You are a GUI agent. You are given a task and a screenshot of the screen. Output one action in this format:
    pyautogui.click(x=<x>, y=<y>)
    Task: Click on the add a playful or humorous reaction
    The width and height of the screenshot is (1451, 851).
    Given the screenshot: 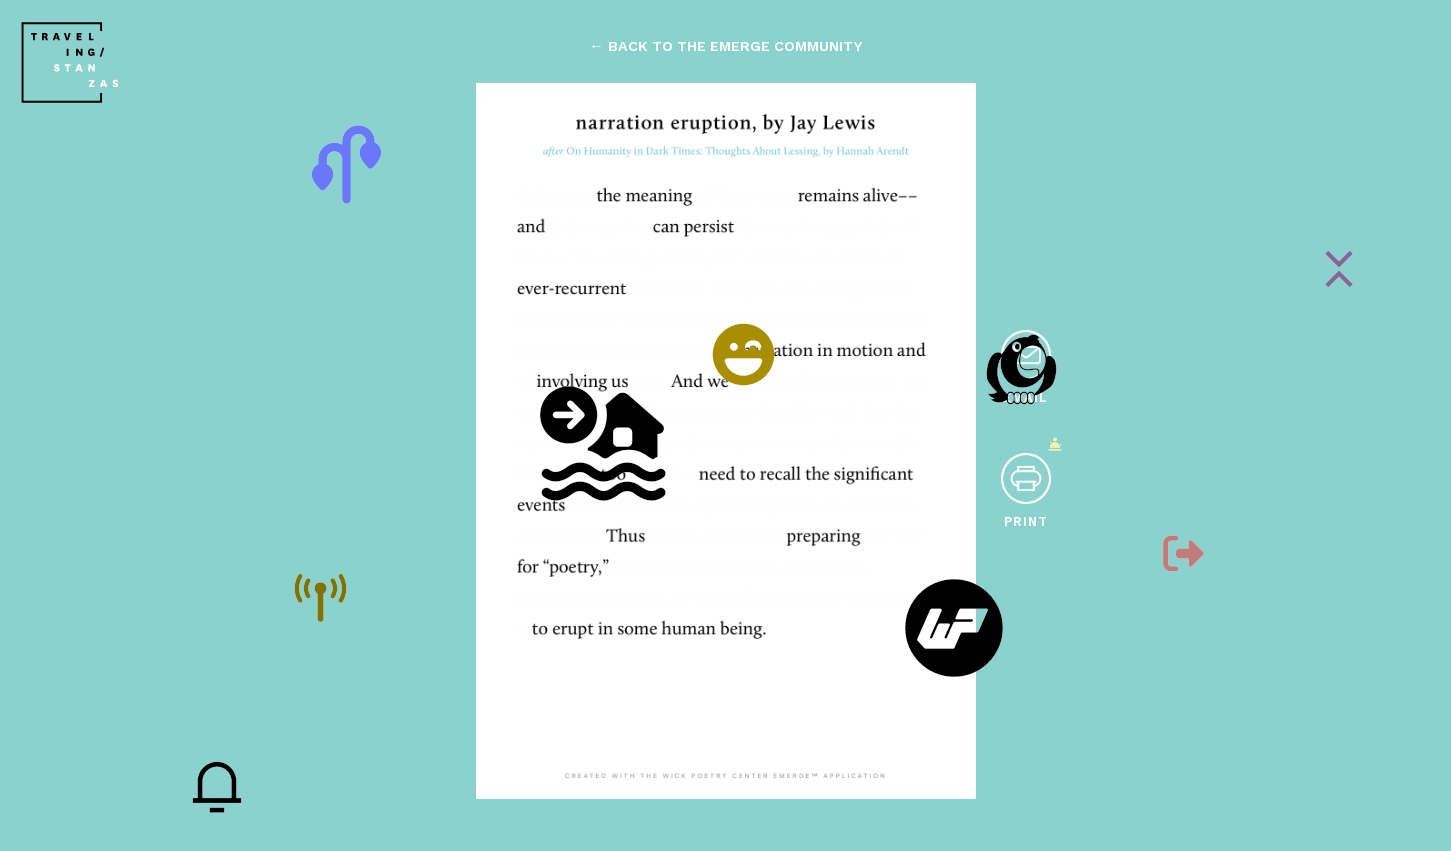 What is the action you would take?
    pyautogui.click(x=743, y=354)
    